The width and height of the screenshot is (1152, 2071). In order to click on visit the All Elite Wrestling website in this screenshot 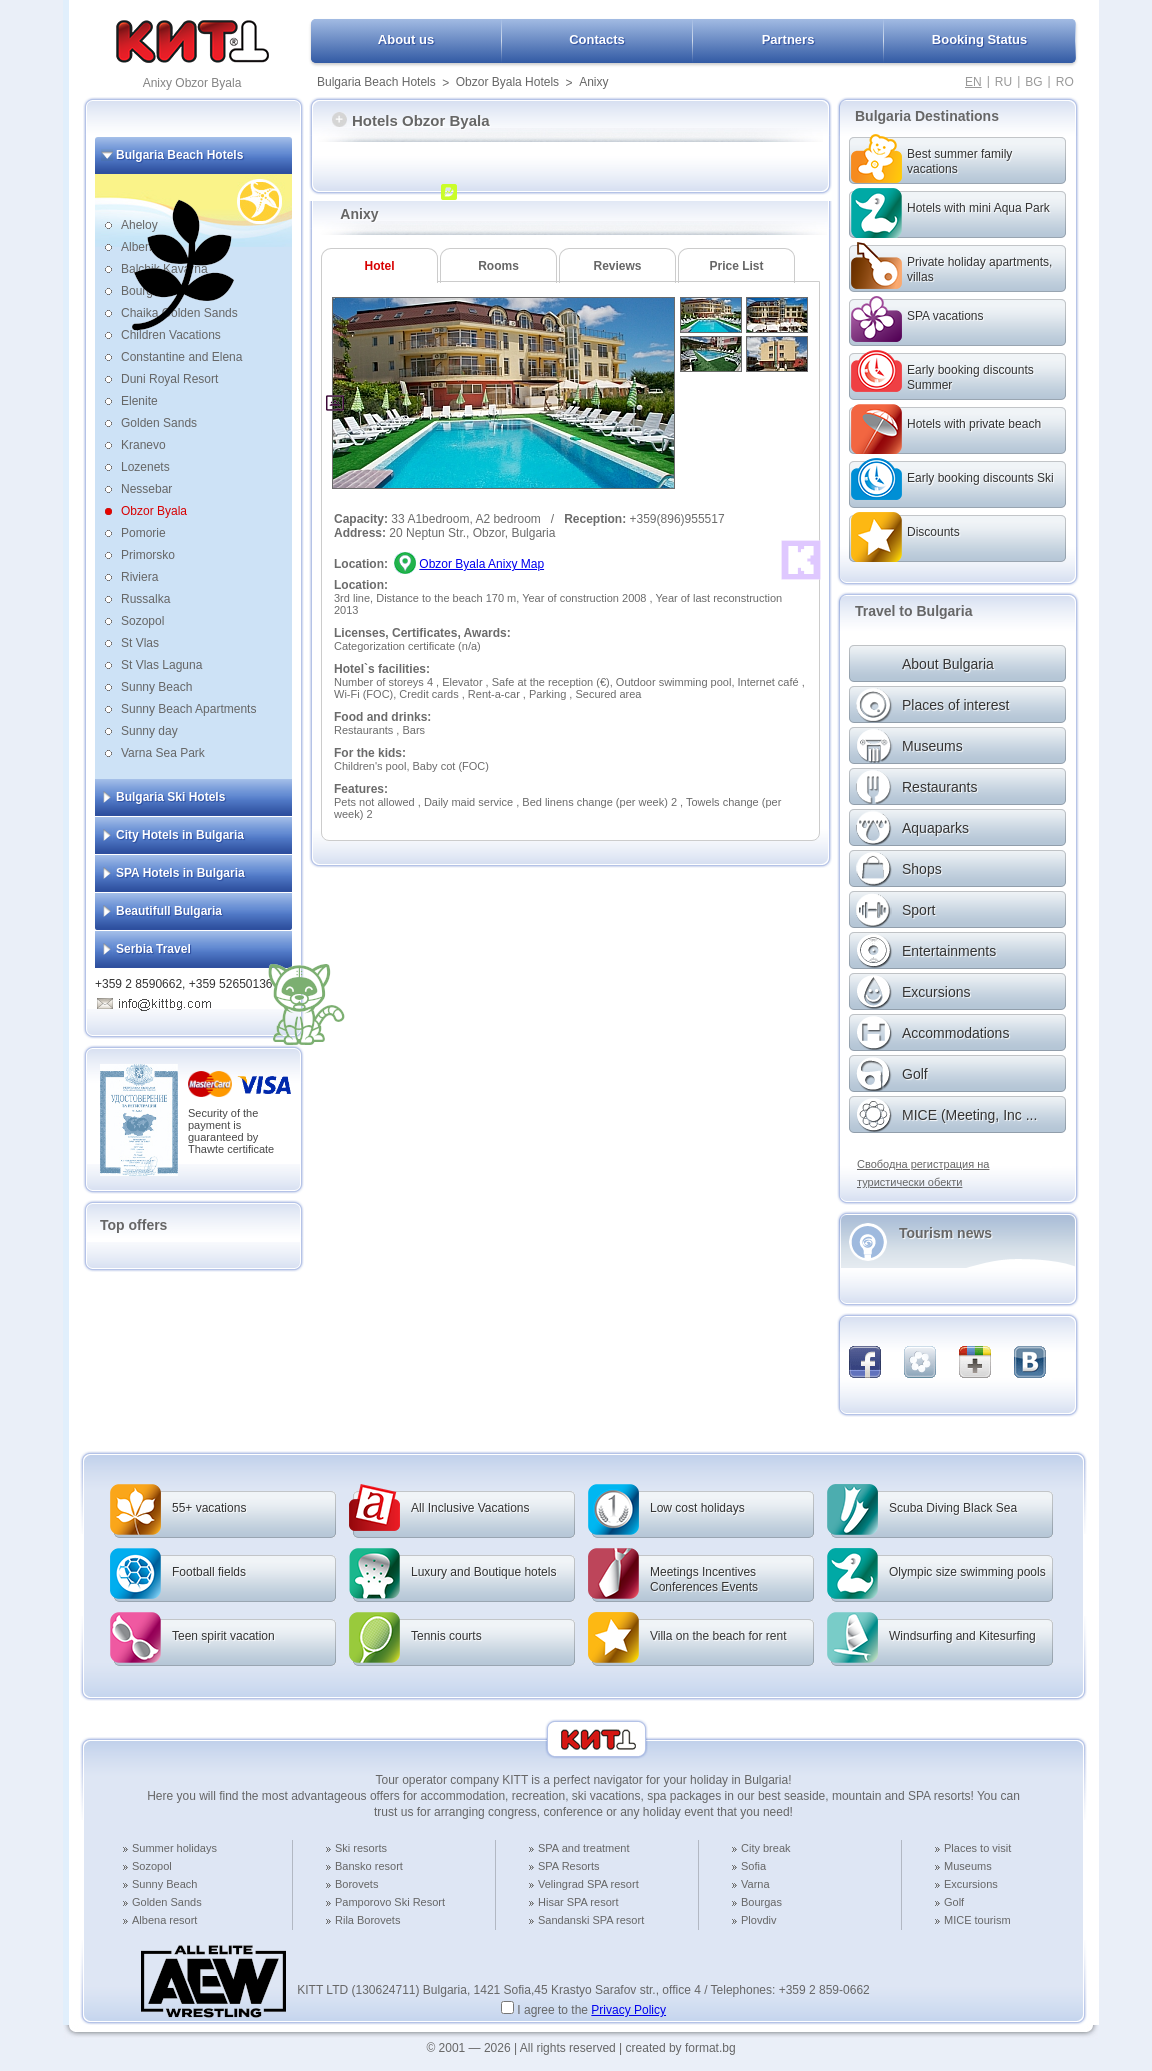, I will do `click(213, 1981)`.